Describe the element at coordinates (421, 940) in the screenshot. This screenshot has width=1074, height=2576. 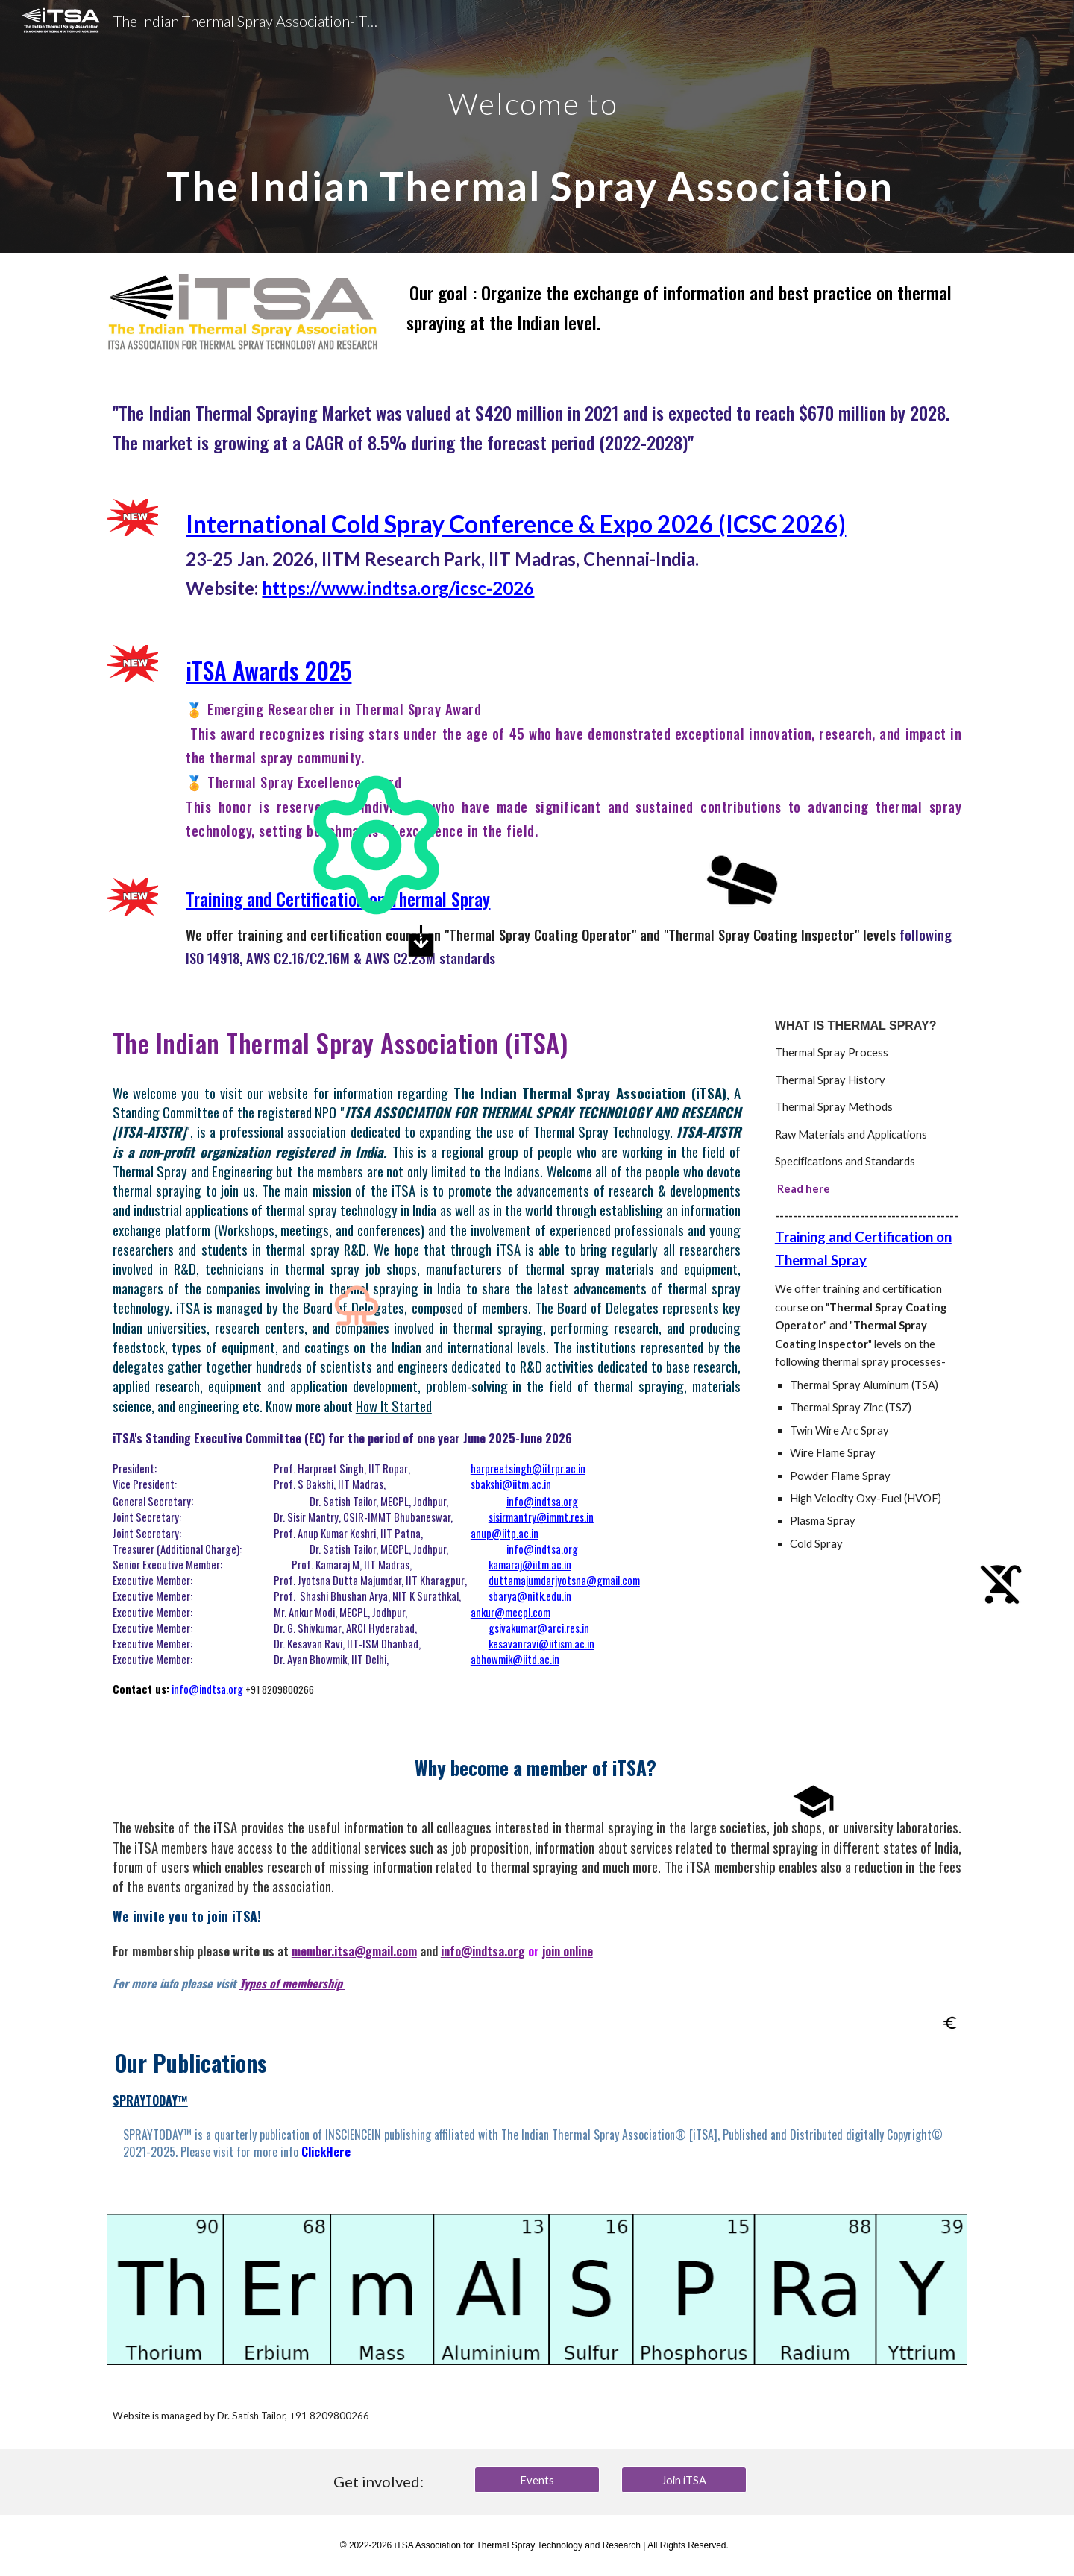
I see `download a file to your device` at that location.